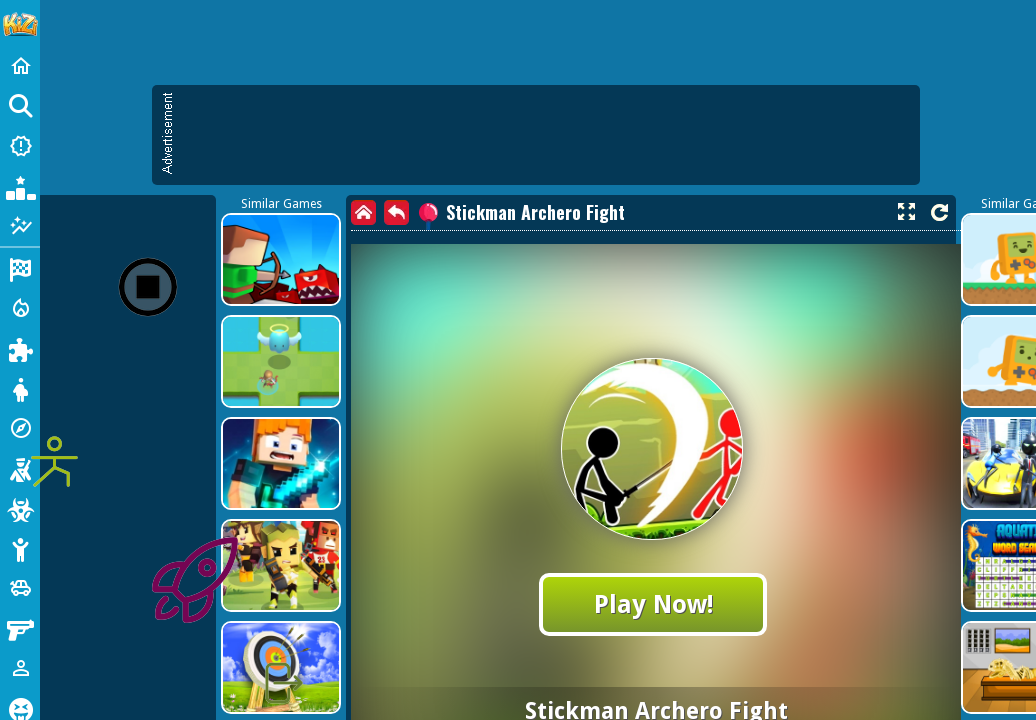 This screenshot has width=1036, height=720. Describe the element at coordinates (54, 463) in the screenshot. I see `access tai chi or meditation exercises` at that location.